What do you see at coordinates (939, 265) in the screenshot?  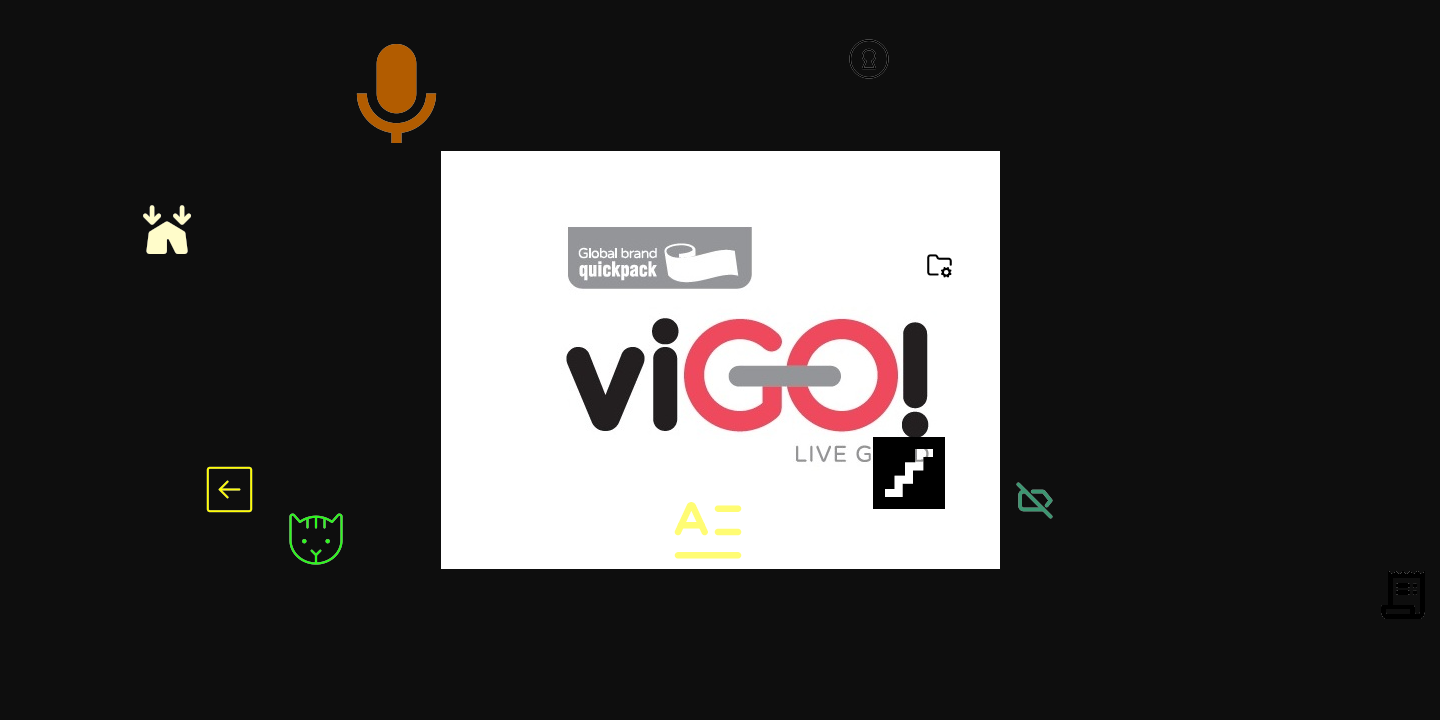 I see `access folder settings` at bounding box center [939, 265].